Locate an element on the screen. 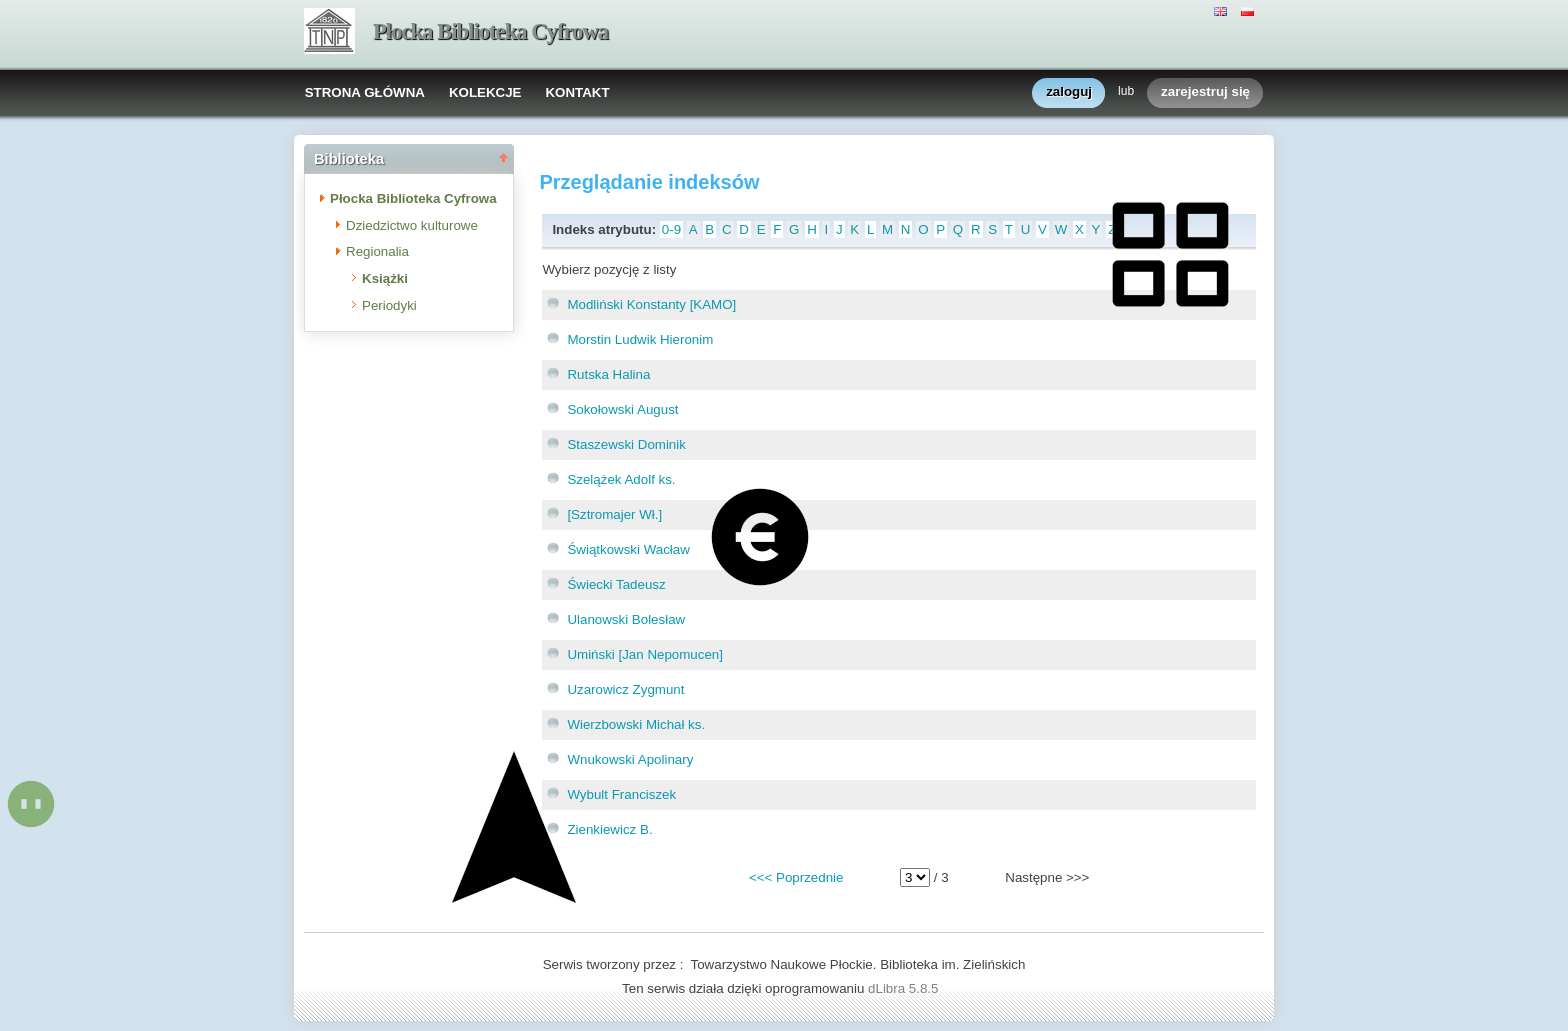 The height and width of the screenshot is (1031, 1568). radar app logo is located at coordinates (514, 827).